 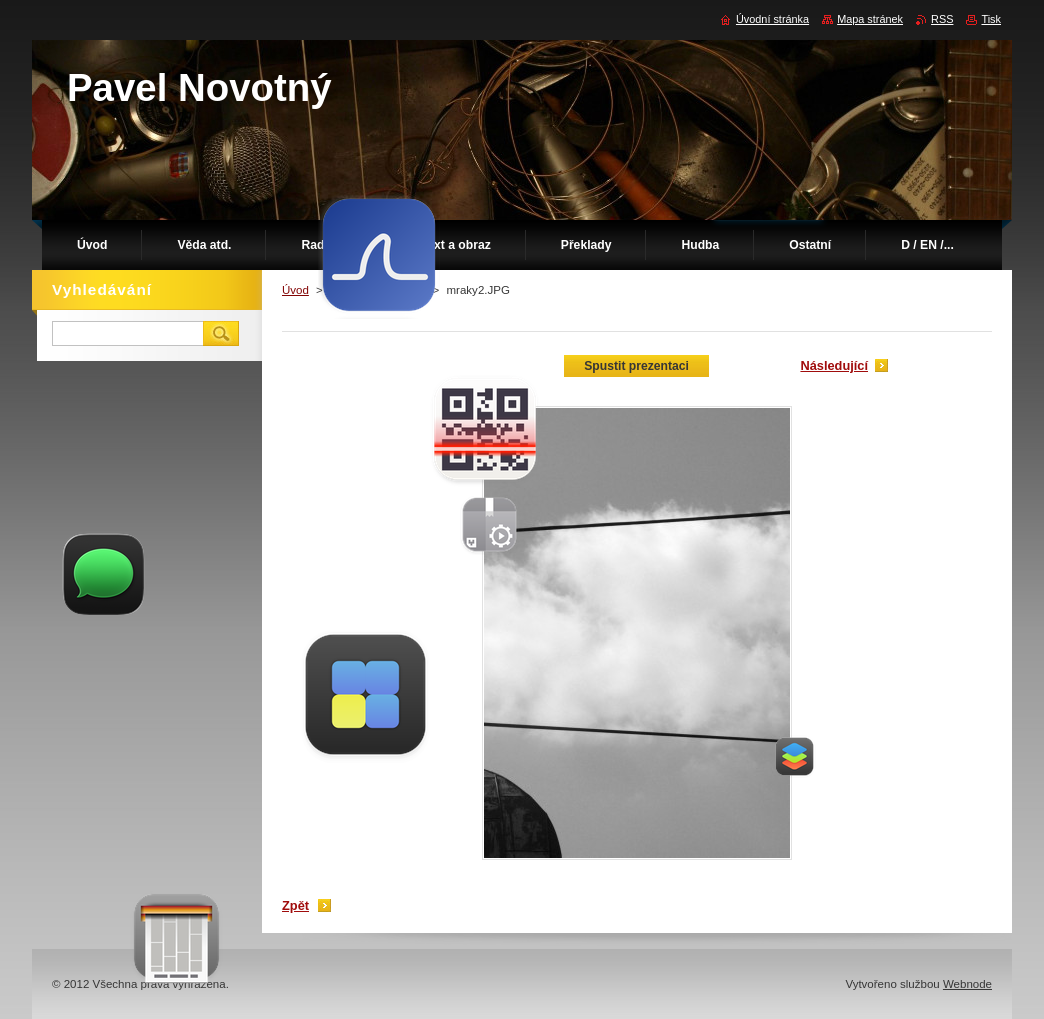 I want to click on launch swell foop puzzle game, so click(x=365, y=694).